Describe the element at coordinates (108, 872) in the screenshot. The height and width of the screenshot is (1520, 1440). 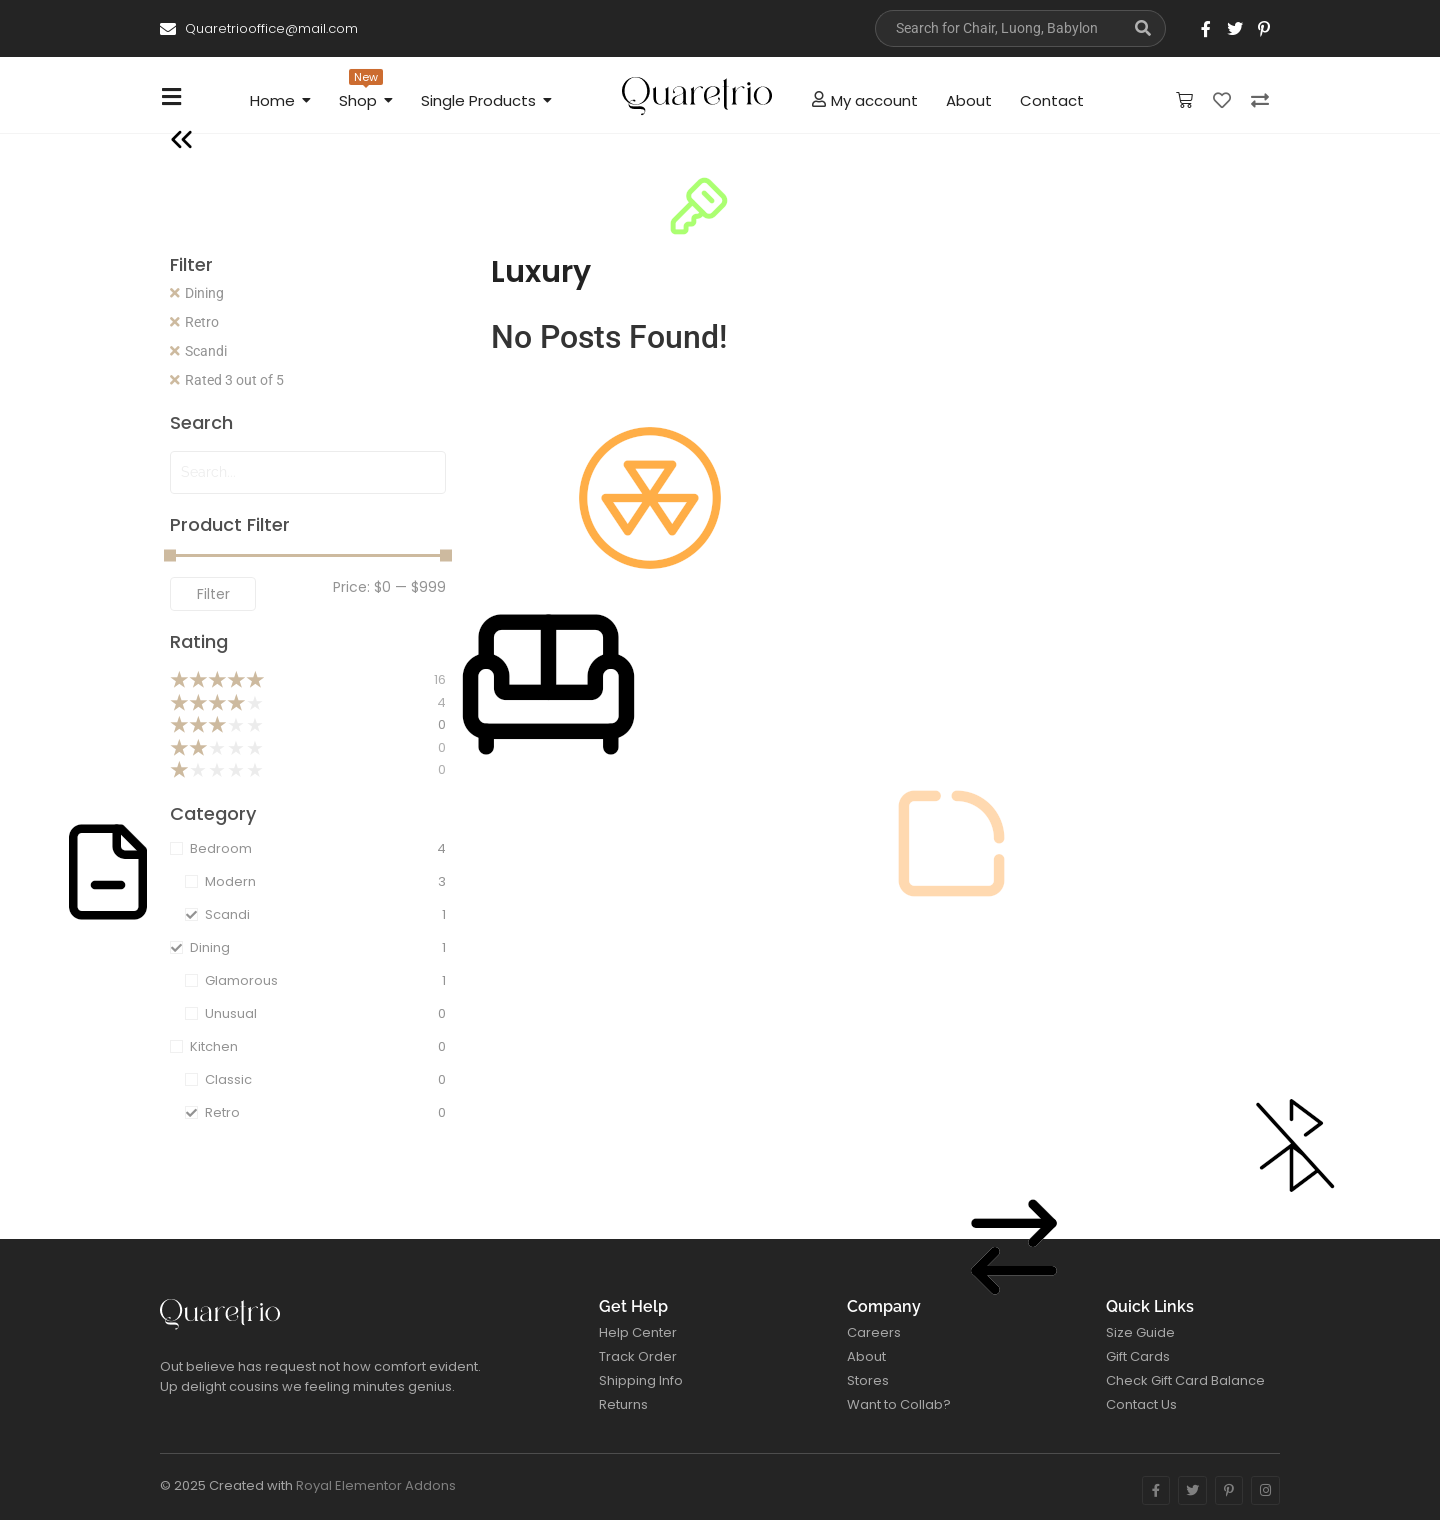
I see `remove a file or document` at that location.